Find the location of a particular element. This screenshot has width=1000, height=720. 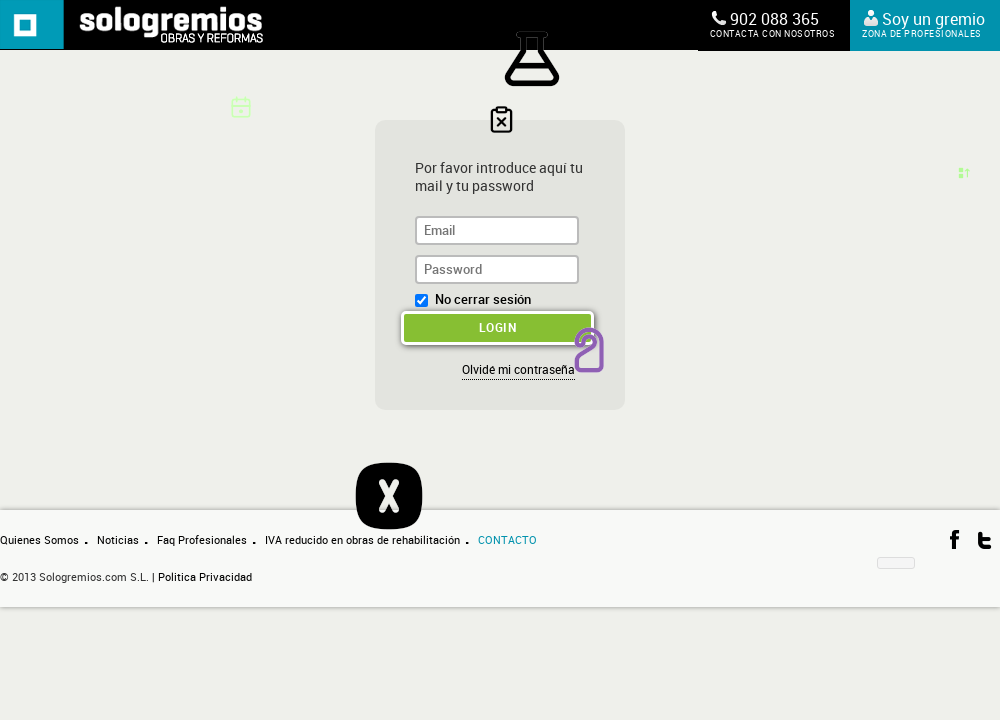

view upcoming deadlines or due dates is located at coordinates (241, 107).